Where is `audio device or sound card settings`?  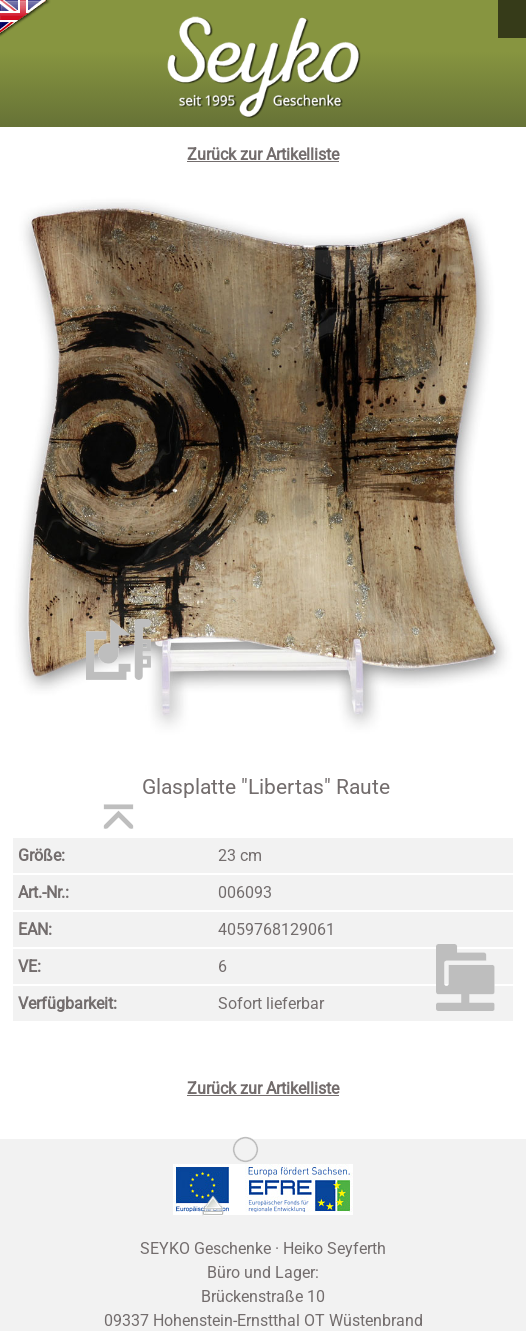
audio device or sound card settings is located at coordinates (118, 647).